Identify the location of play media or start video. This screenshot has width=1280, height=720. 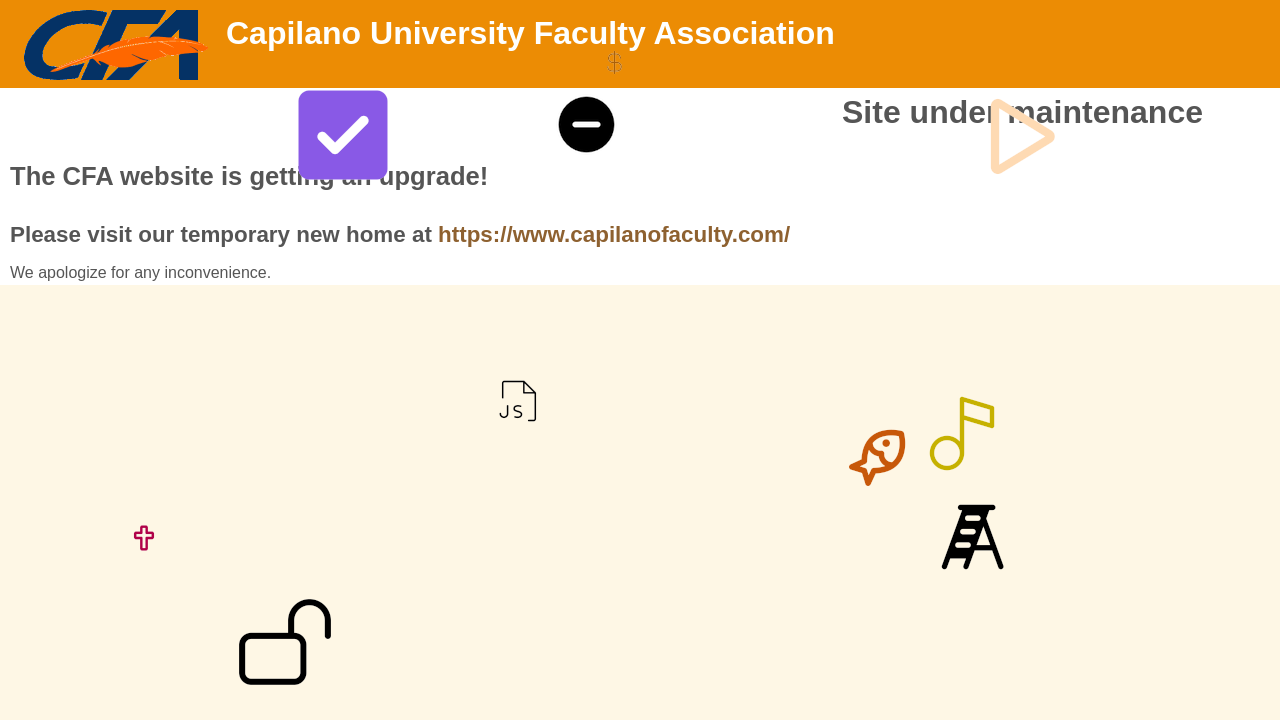
(1014, 136).